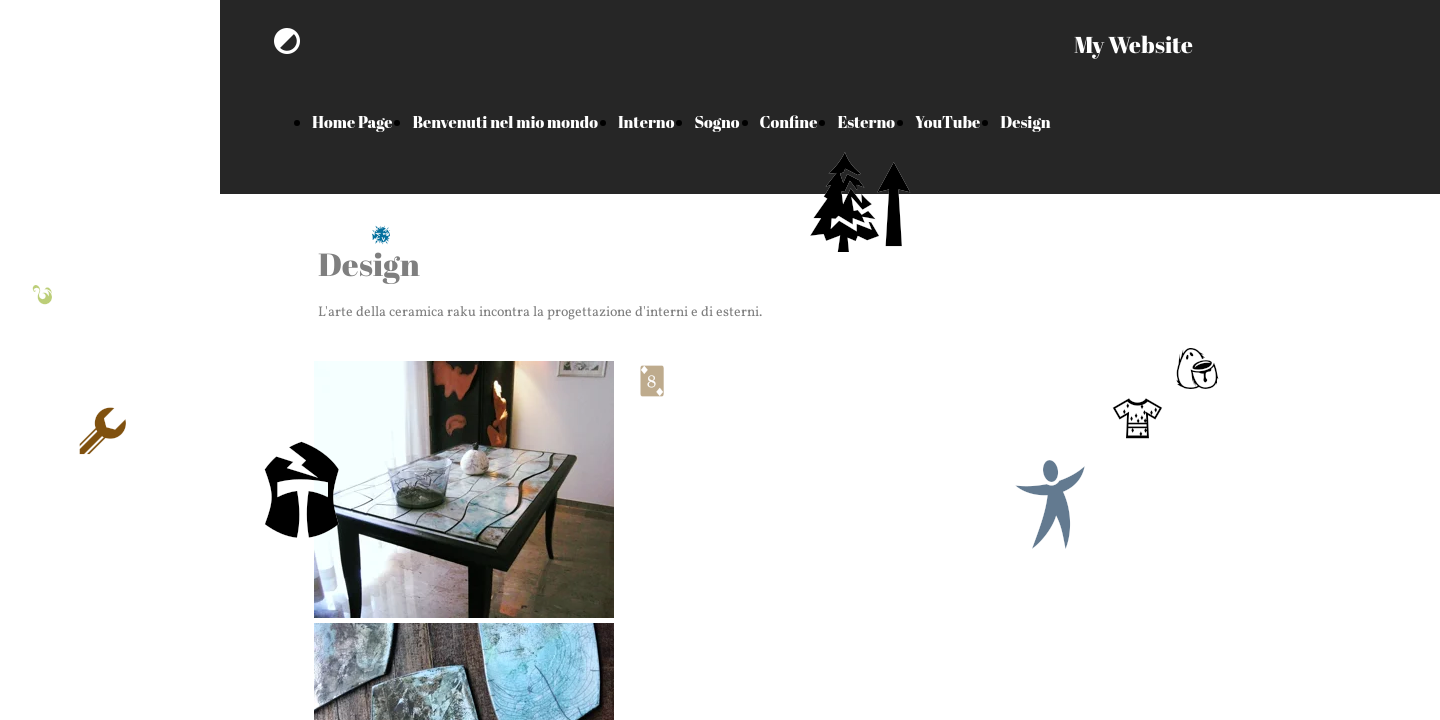 This screenshot has height=720, width=1440. Describe the element at coordinates (42, 294) in the screenshot. I see `indicates a fire or flame effect in a game` at that location.